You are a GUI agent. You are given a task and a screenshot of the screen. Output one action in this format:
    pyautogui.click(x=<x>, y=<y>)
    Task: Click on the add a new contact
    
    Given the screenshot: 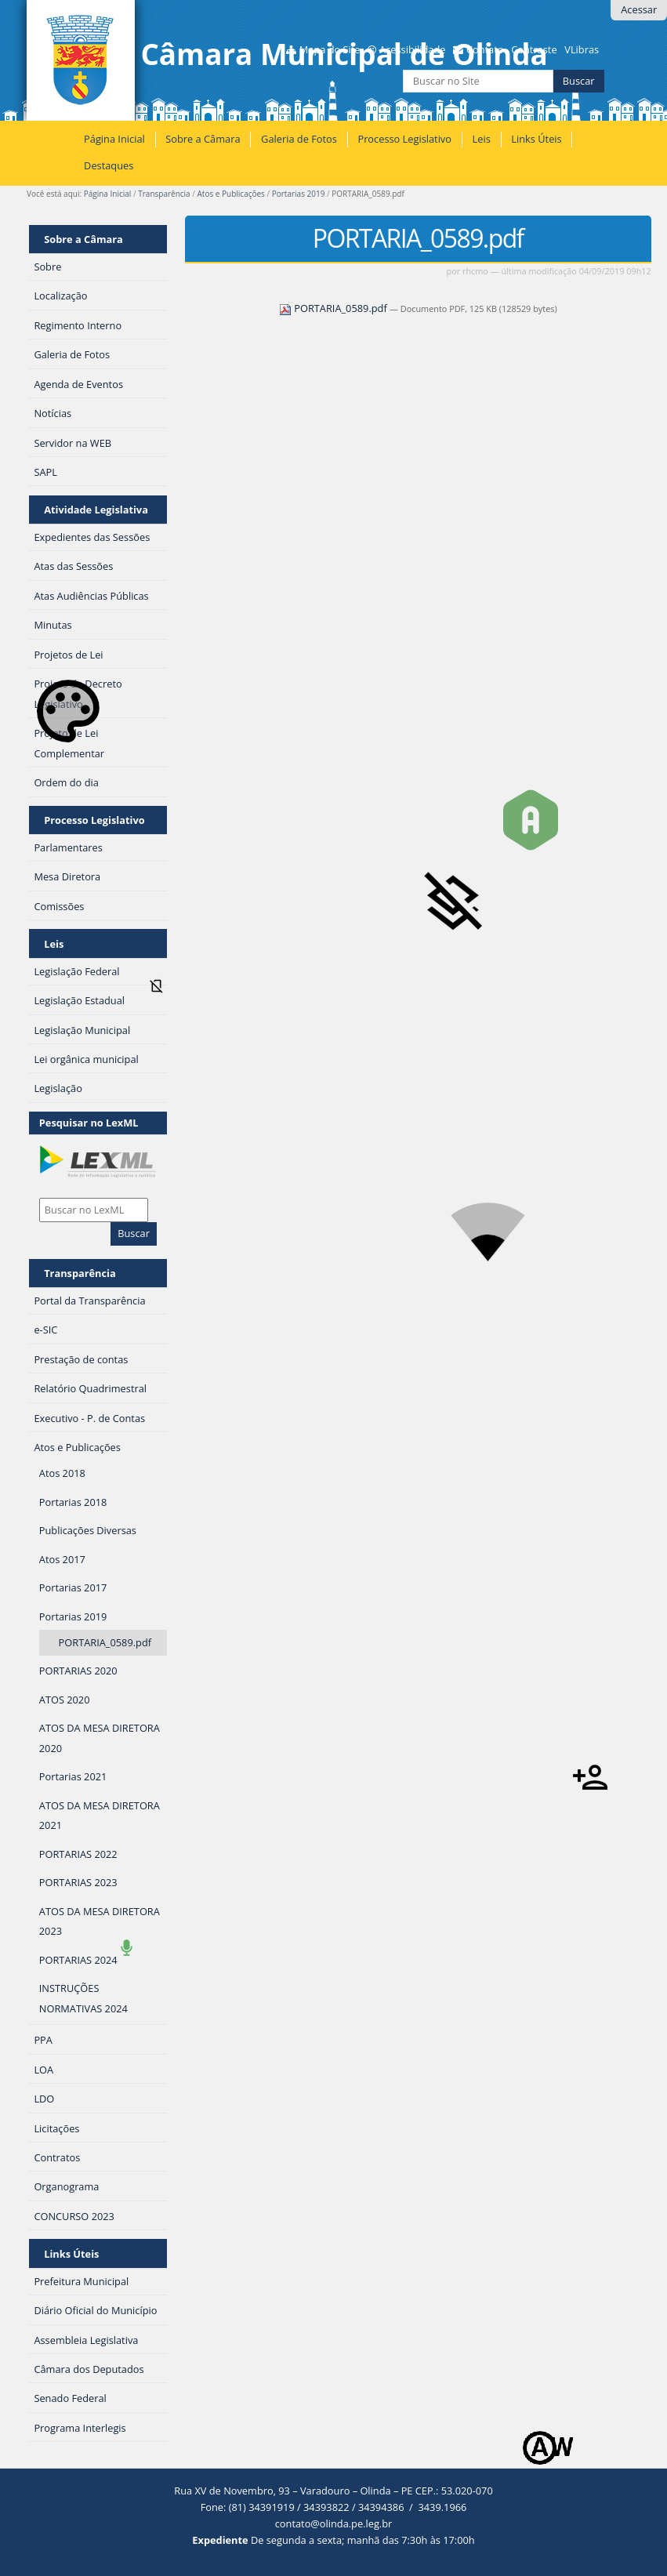 What is the action you would take?
    pyautogui.click(x=590, y=1777)
    